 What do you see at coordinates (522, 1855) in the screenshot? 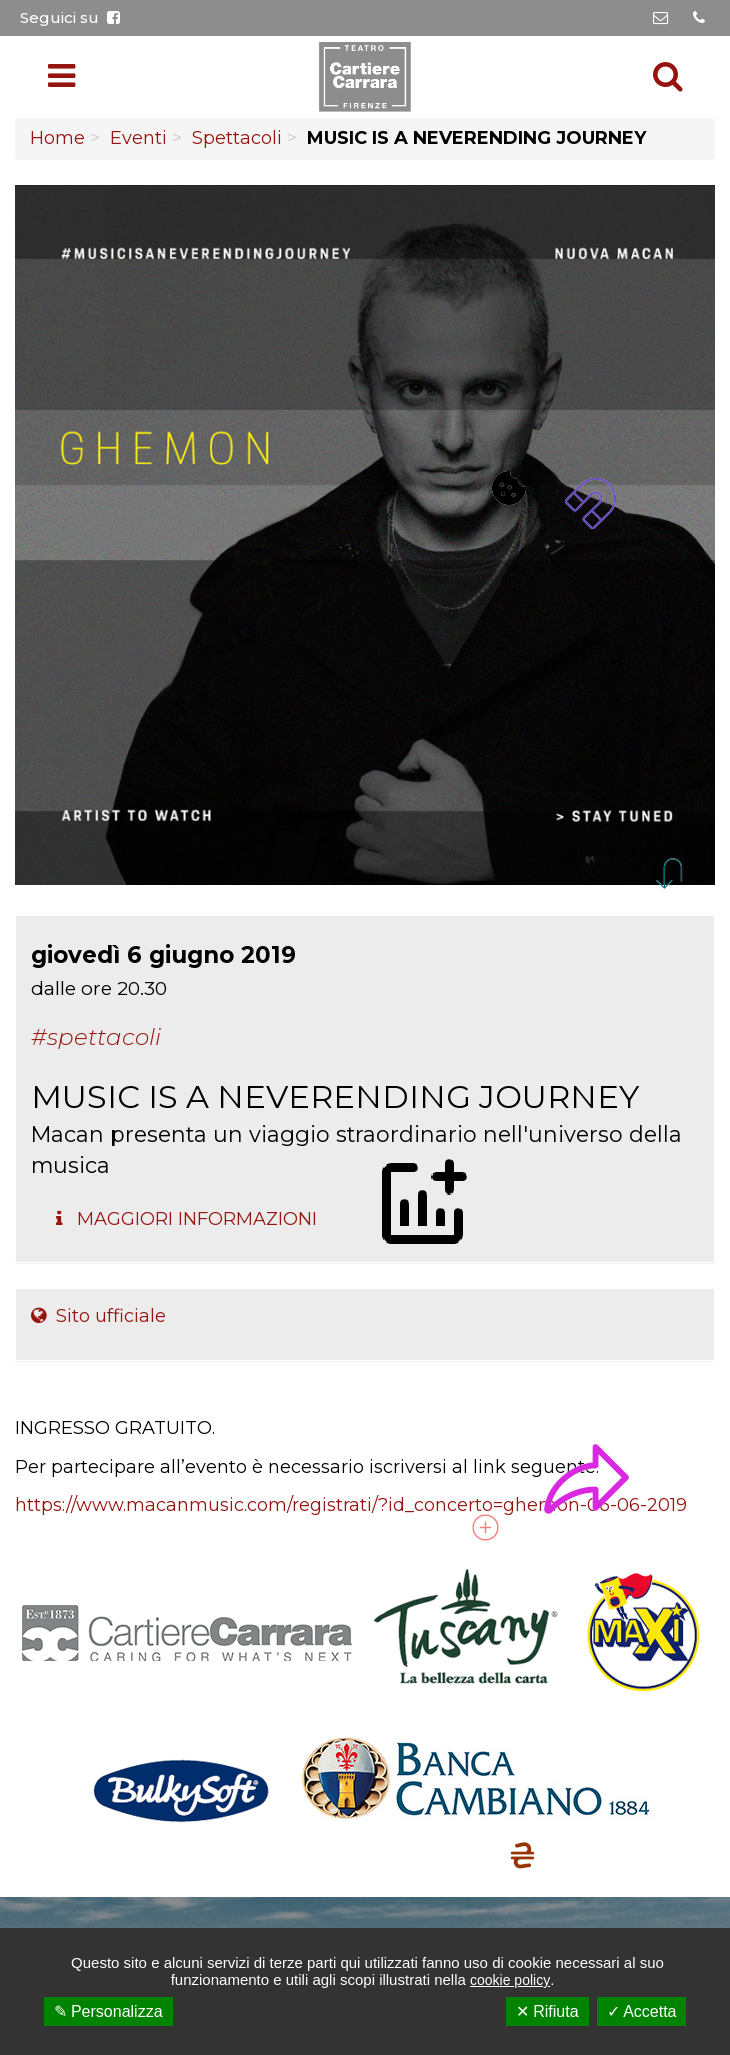
I see `indicates Ukrainian hryvnia currency` at bounding box center [522, 1855].